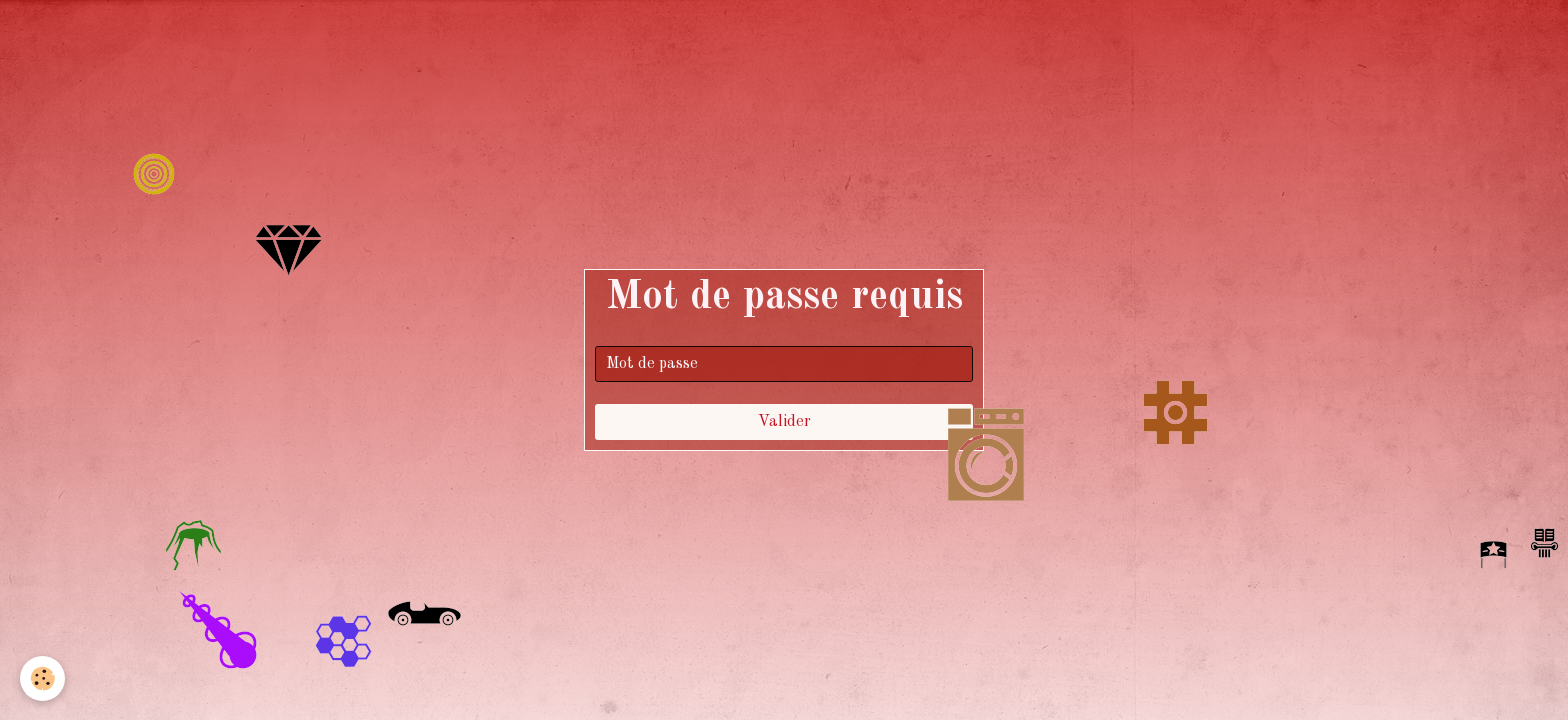 This screenshot has width=1568, height=720. Describe the element at coordinates (1493, 554) in the screenshot. I see `view featured or starred content` at that location.